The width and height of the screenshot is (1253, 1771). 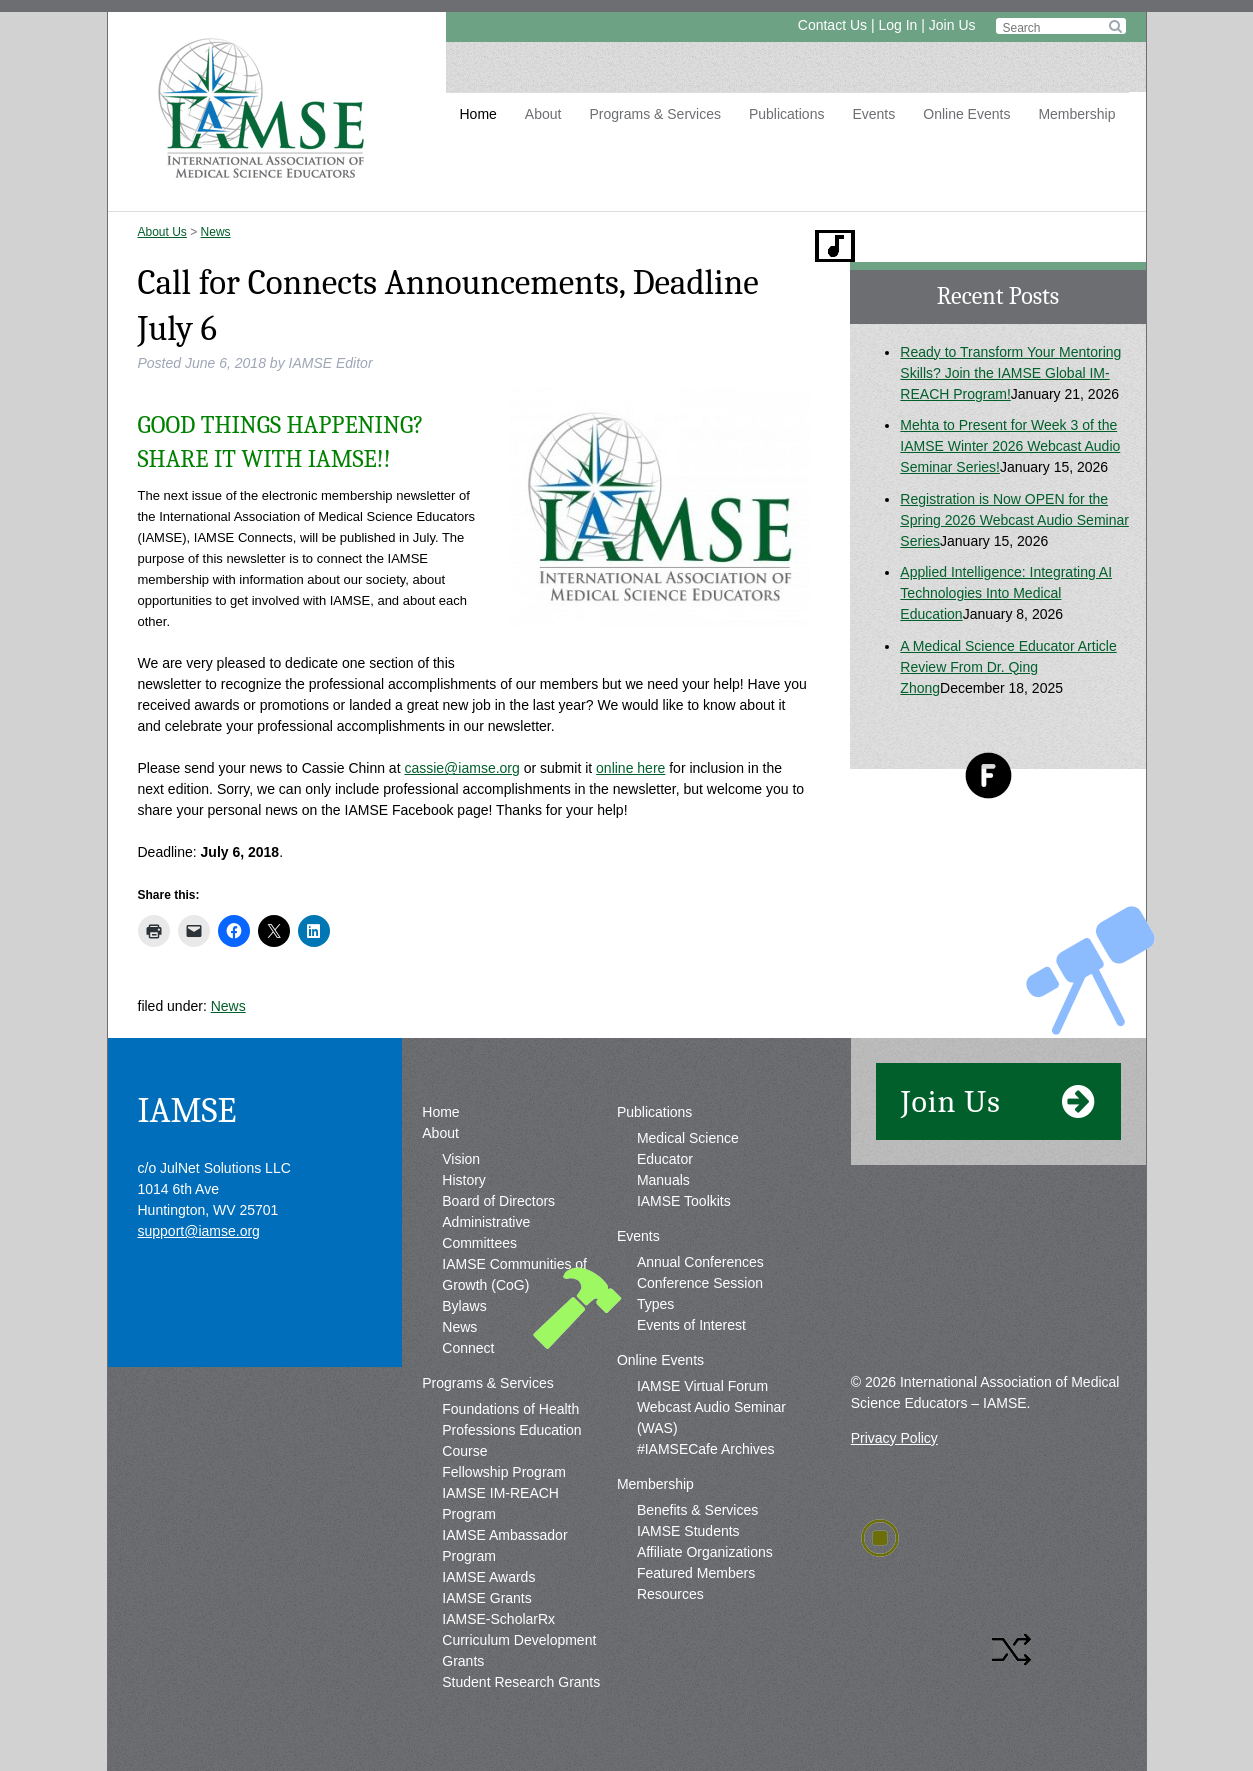 What do you see at coordinates (835, 246) in the screenshot?
I see `play or browse music videos` at bounding box center [835, 246].